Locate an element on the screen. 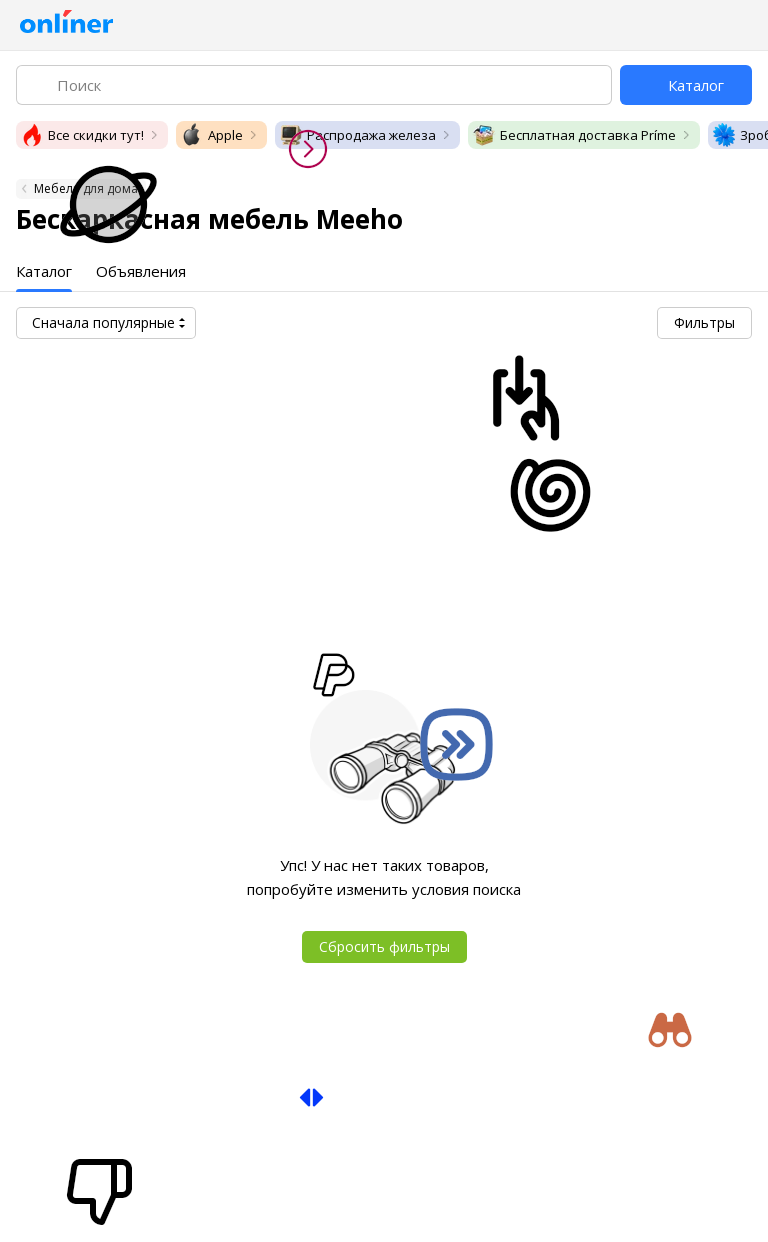 The width and height of the screenshot is (768, 1242). adjust horizontal spacing or position is located at coordinates (311, 1097).